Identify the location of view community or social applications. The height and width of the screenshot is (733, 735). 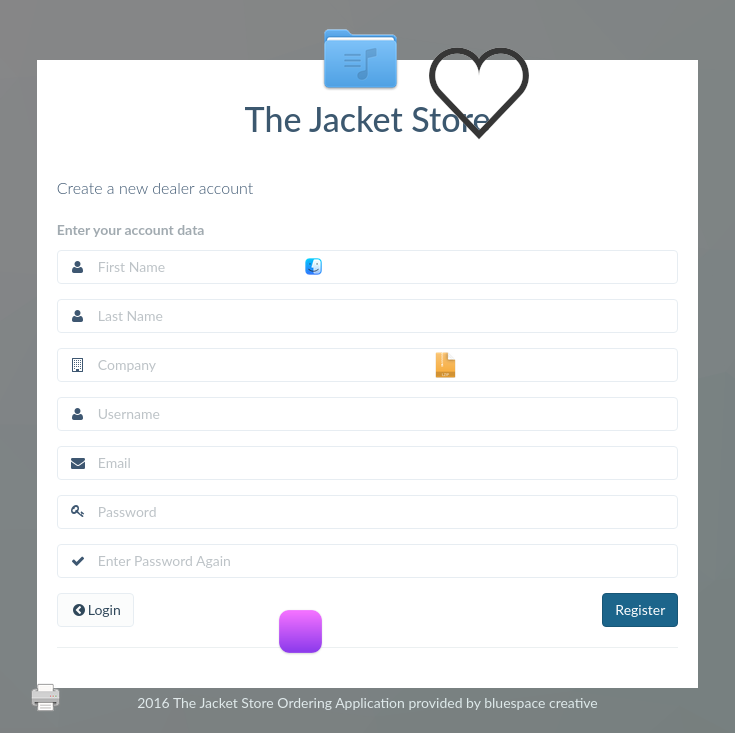
(479, 92).